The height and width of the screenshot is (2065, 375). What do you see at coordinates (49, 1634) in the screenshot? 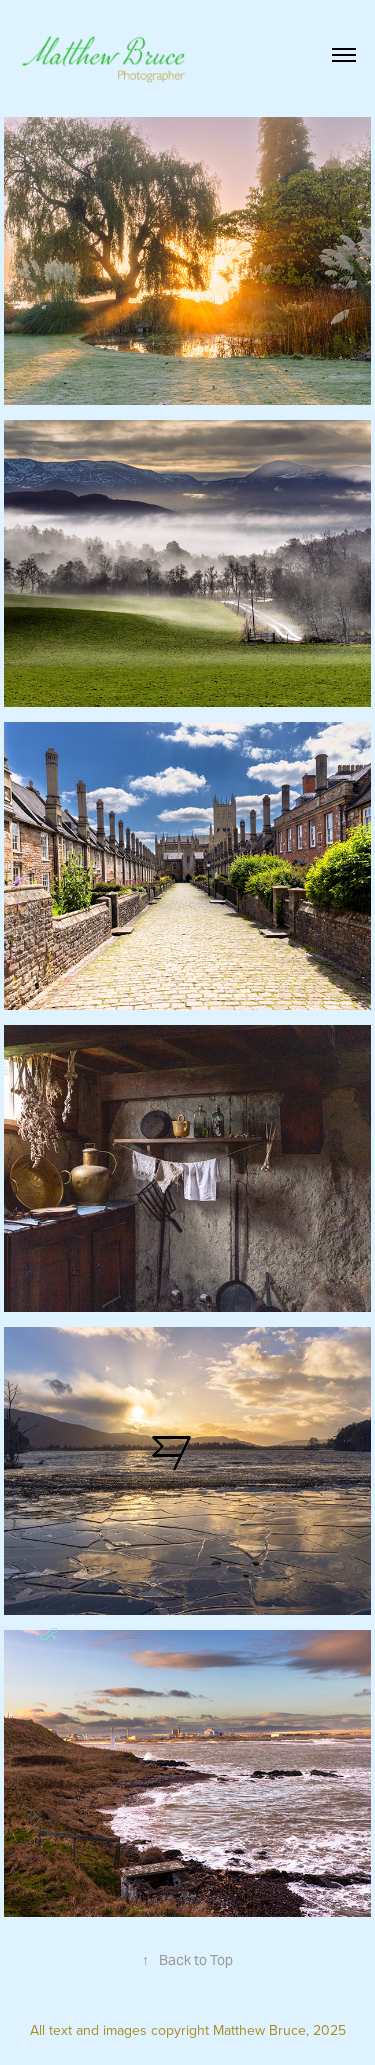
I see `indicates escalator going up` at bounding box center [49, 1634].